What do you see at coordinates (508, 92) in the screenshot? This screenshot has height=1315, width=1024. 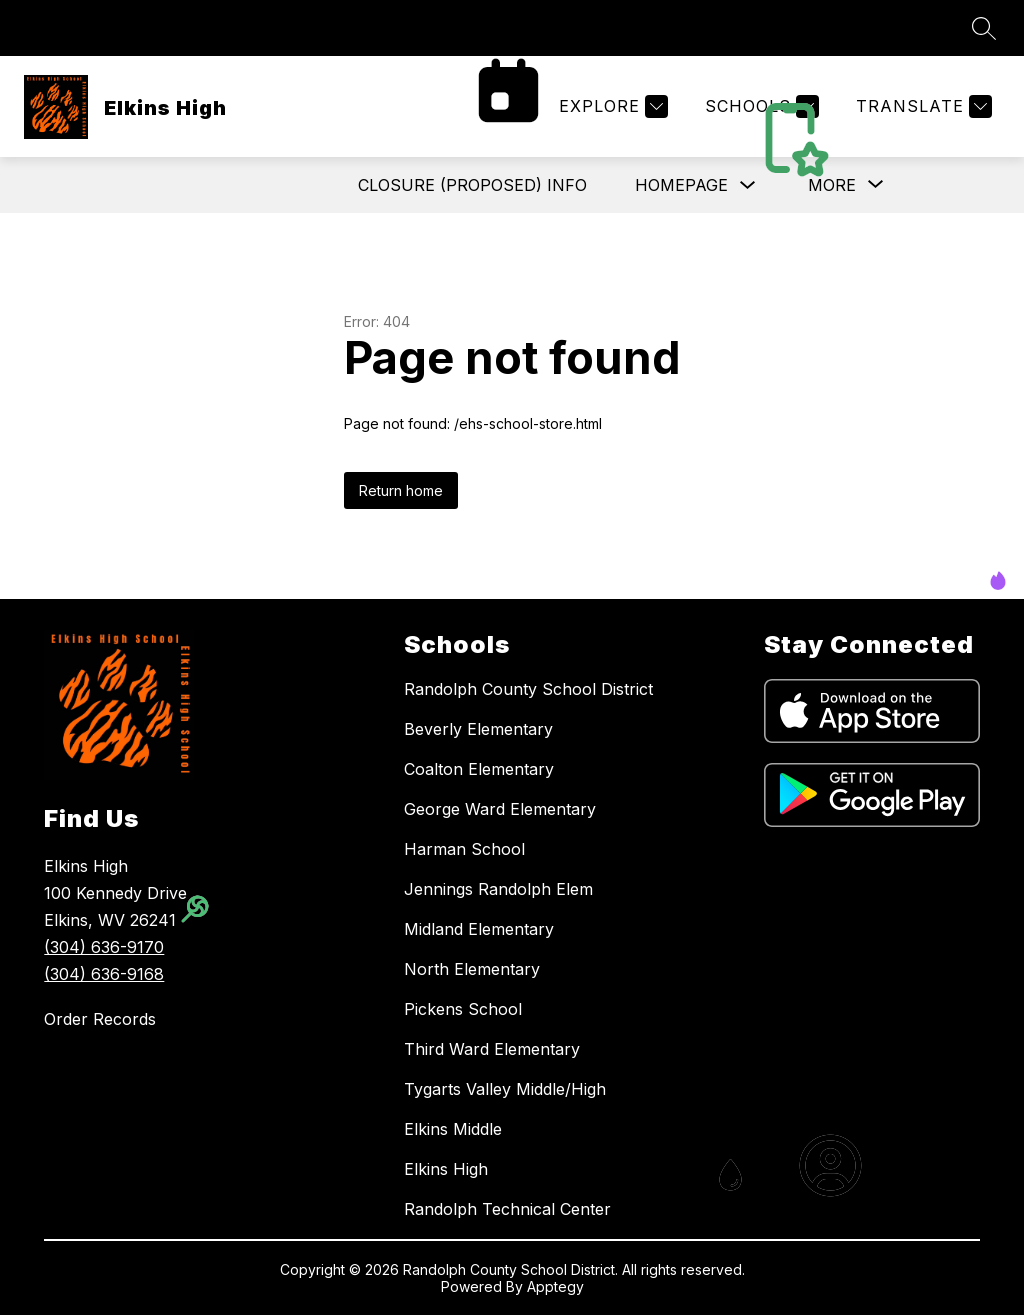 I see `view today's date or daily agenda` at bounding box center [508, 92].